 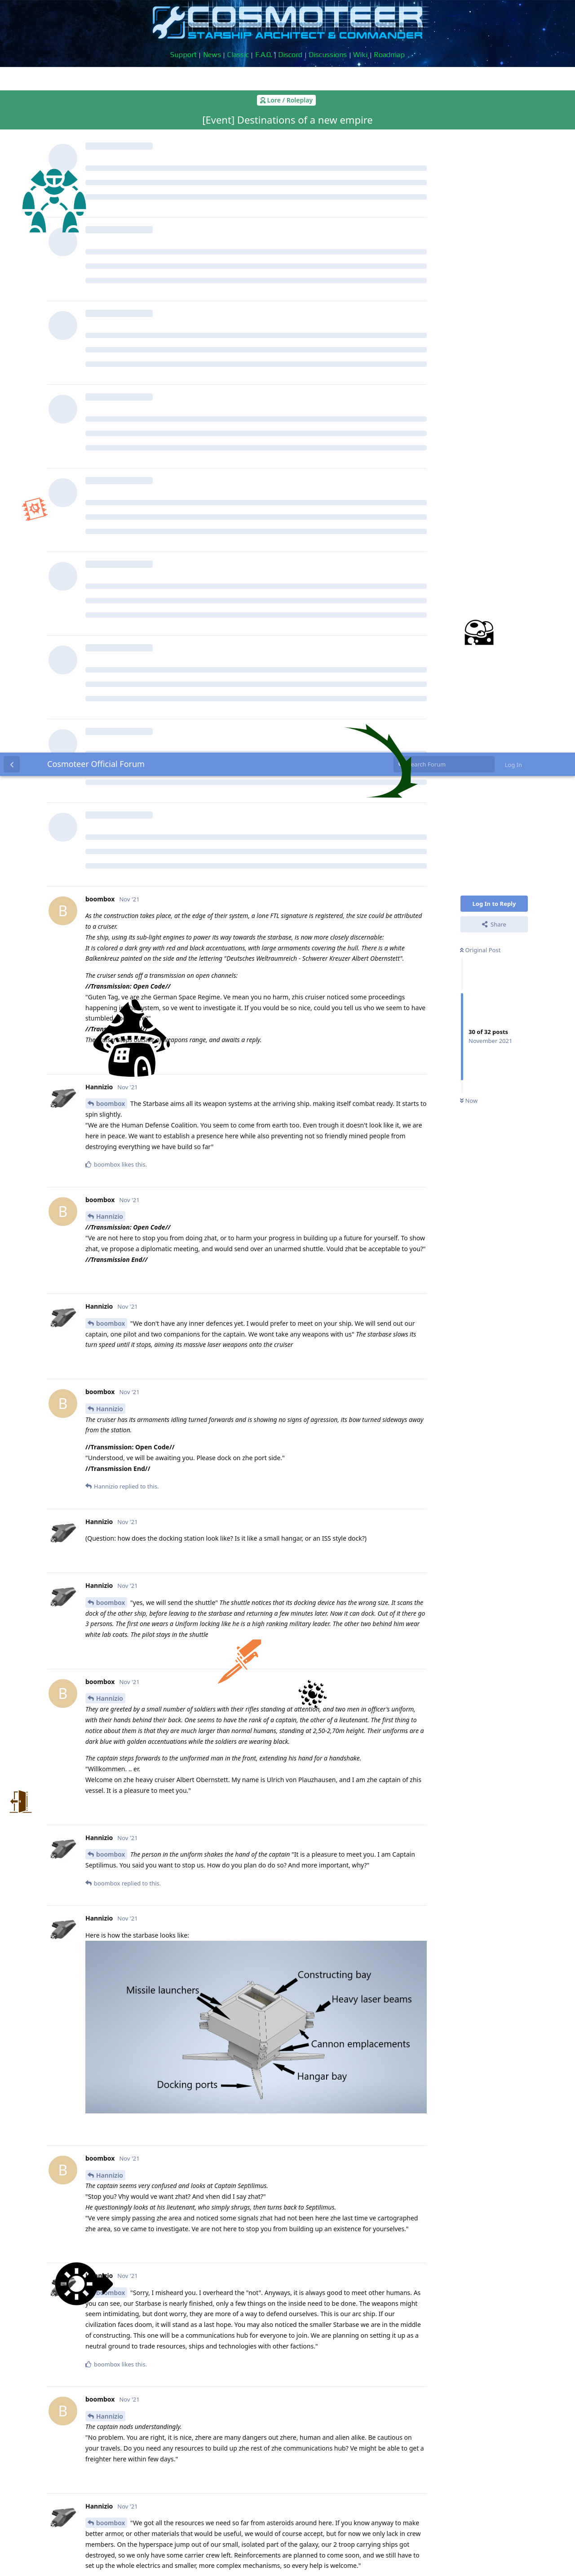 I want to click on indicates a brewing or crafting process in progress, so click(x=479, y=630).